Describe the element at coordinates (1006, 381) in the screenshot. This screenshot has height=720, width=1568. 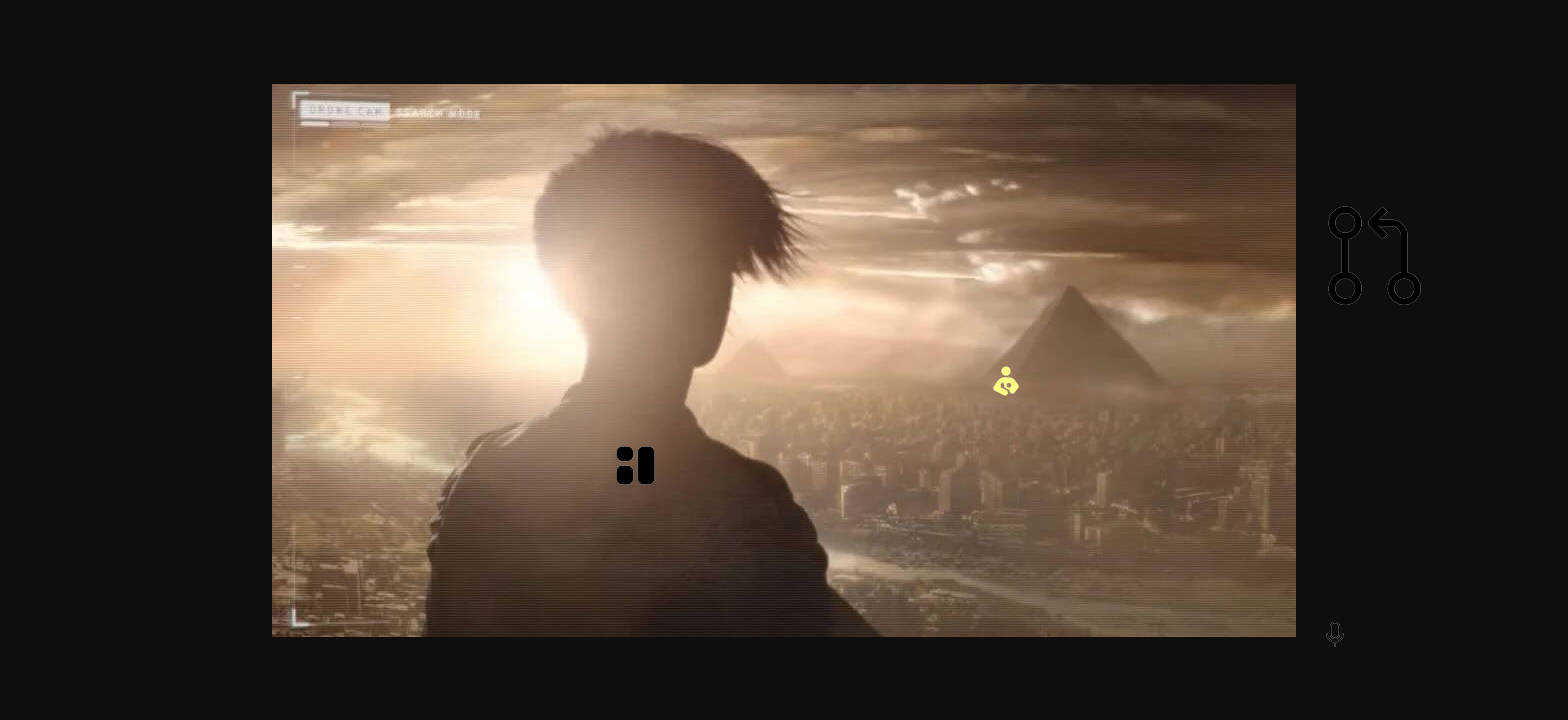
I see `indicates a breastfeeding or nursing room` at that location.